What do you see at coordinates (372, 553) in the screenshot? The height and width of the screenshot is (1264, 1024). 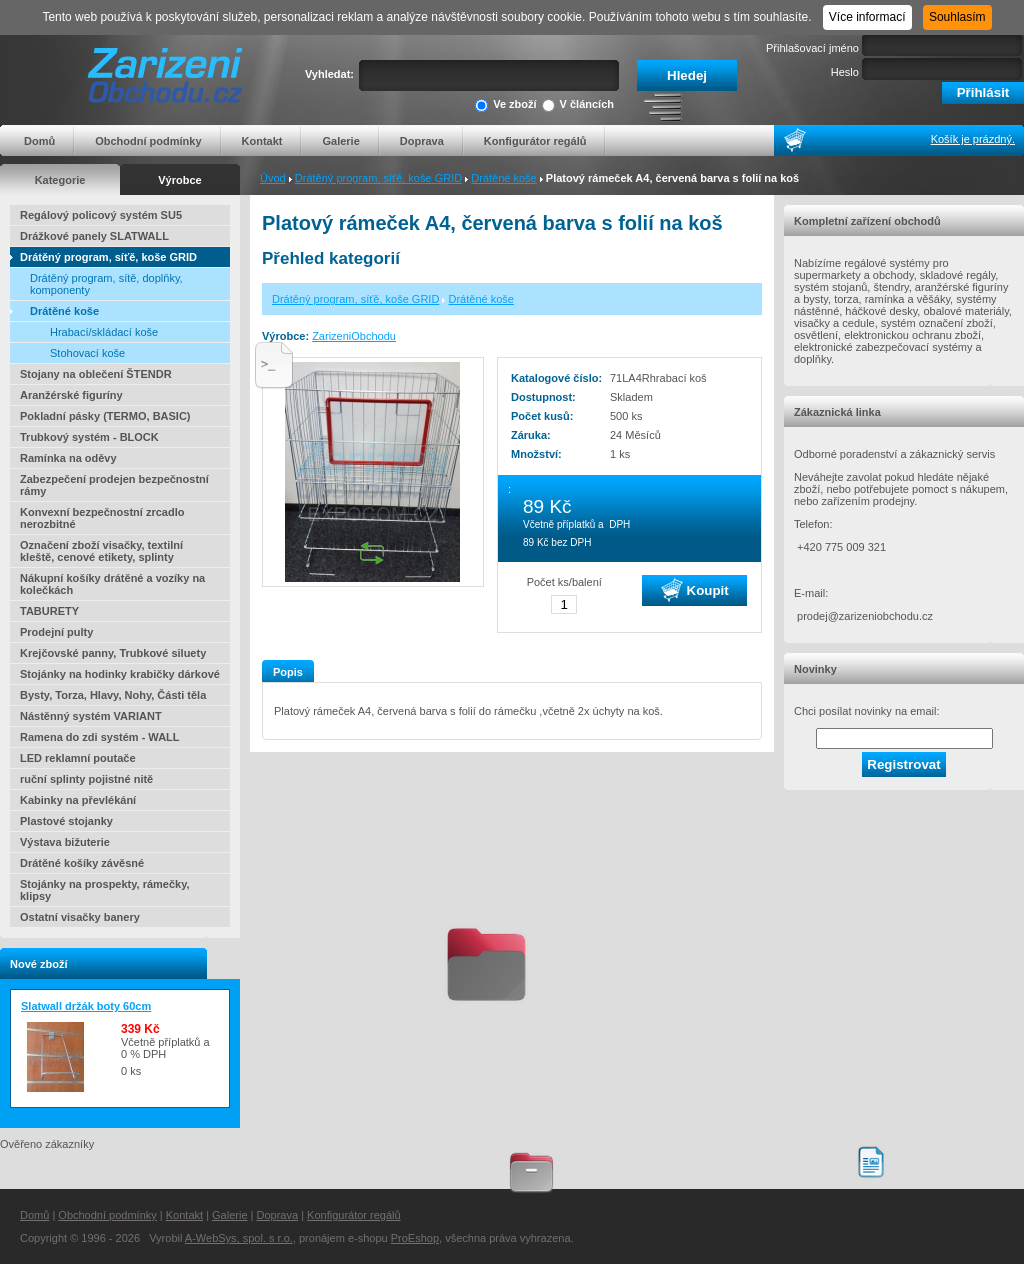 I see `sync or refresh email messages` at bounding box center [372, 553].